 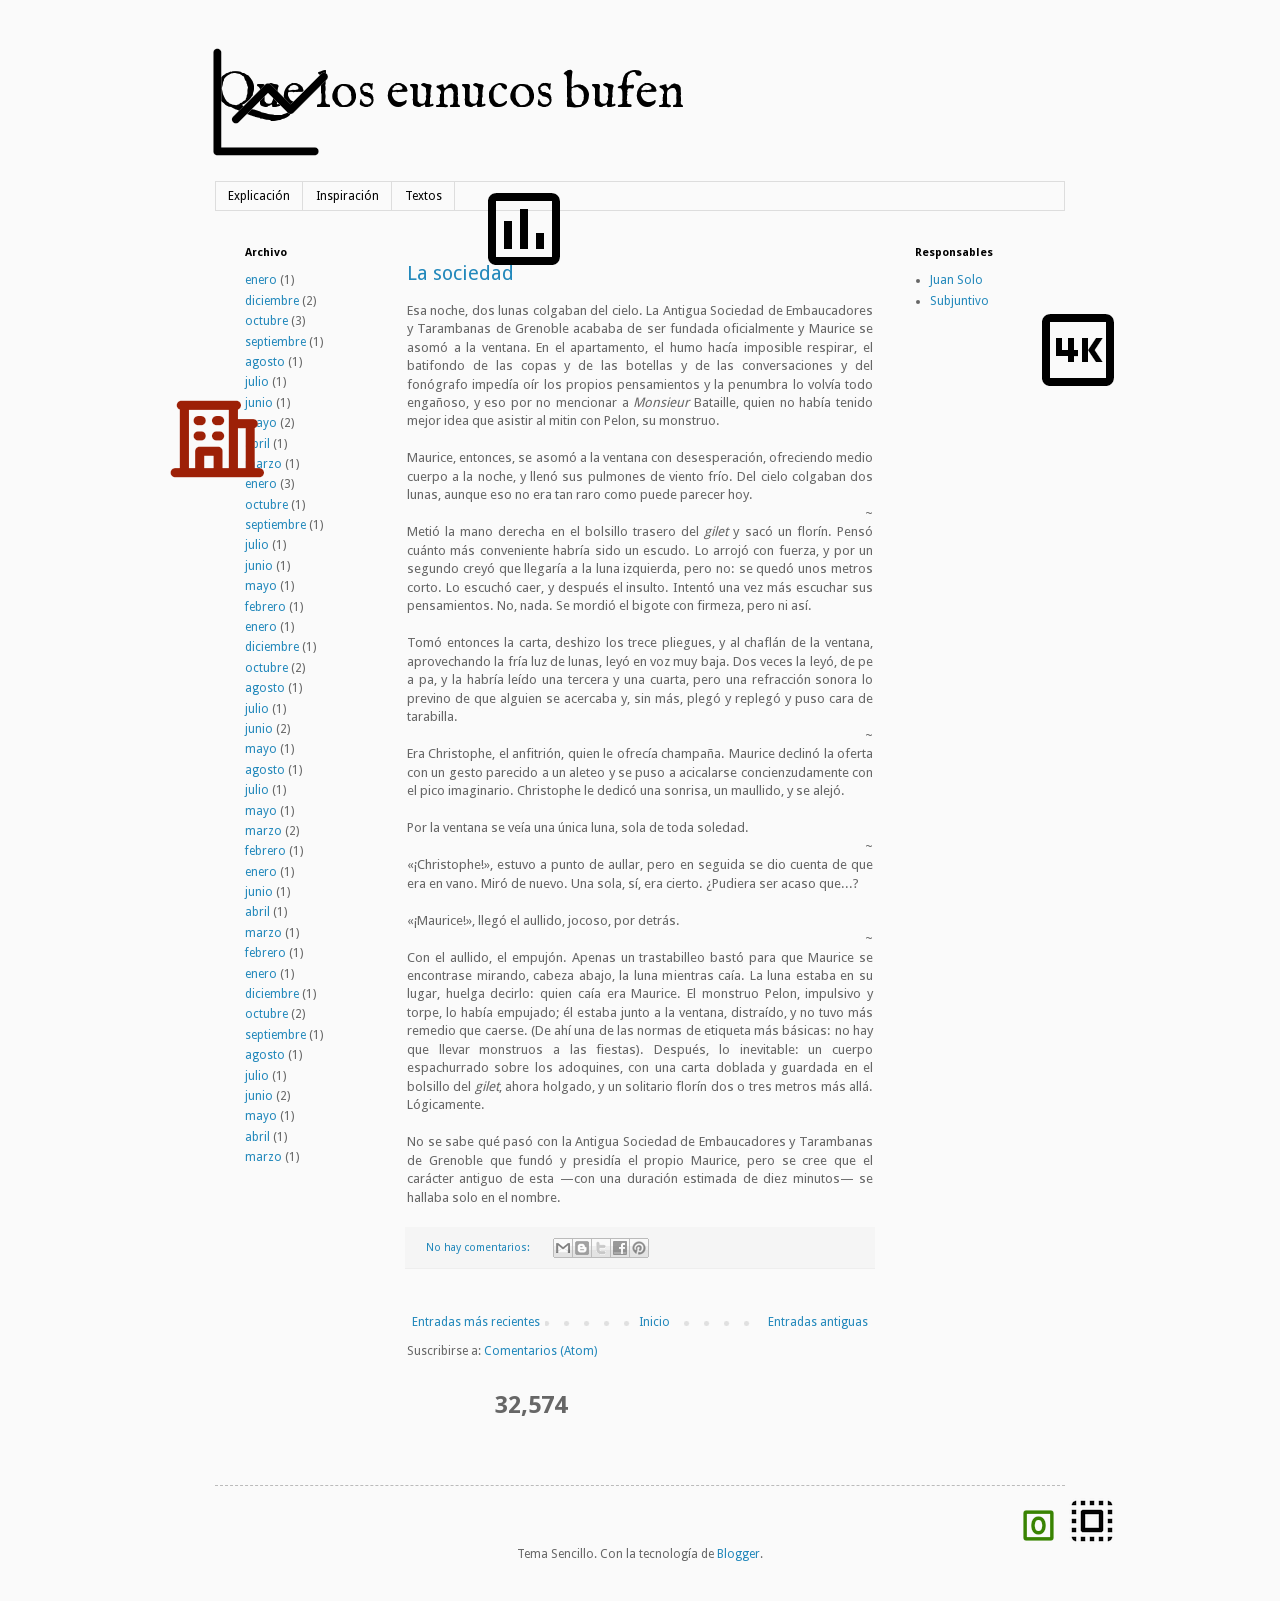 I want to click on view analytics and reports, so click(x=524, y=229).